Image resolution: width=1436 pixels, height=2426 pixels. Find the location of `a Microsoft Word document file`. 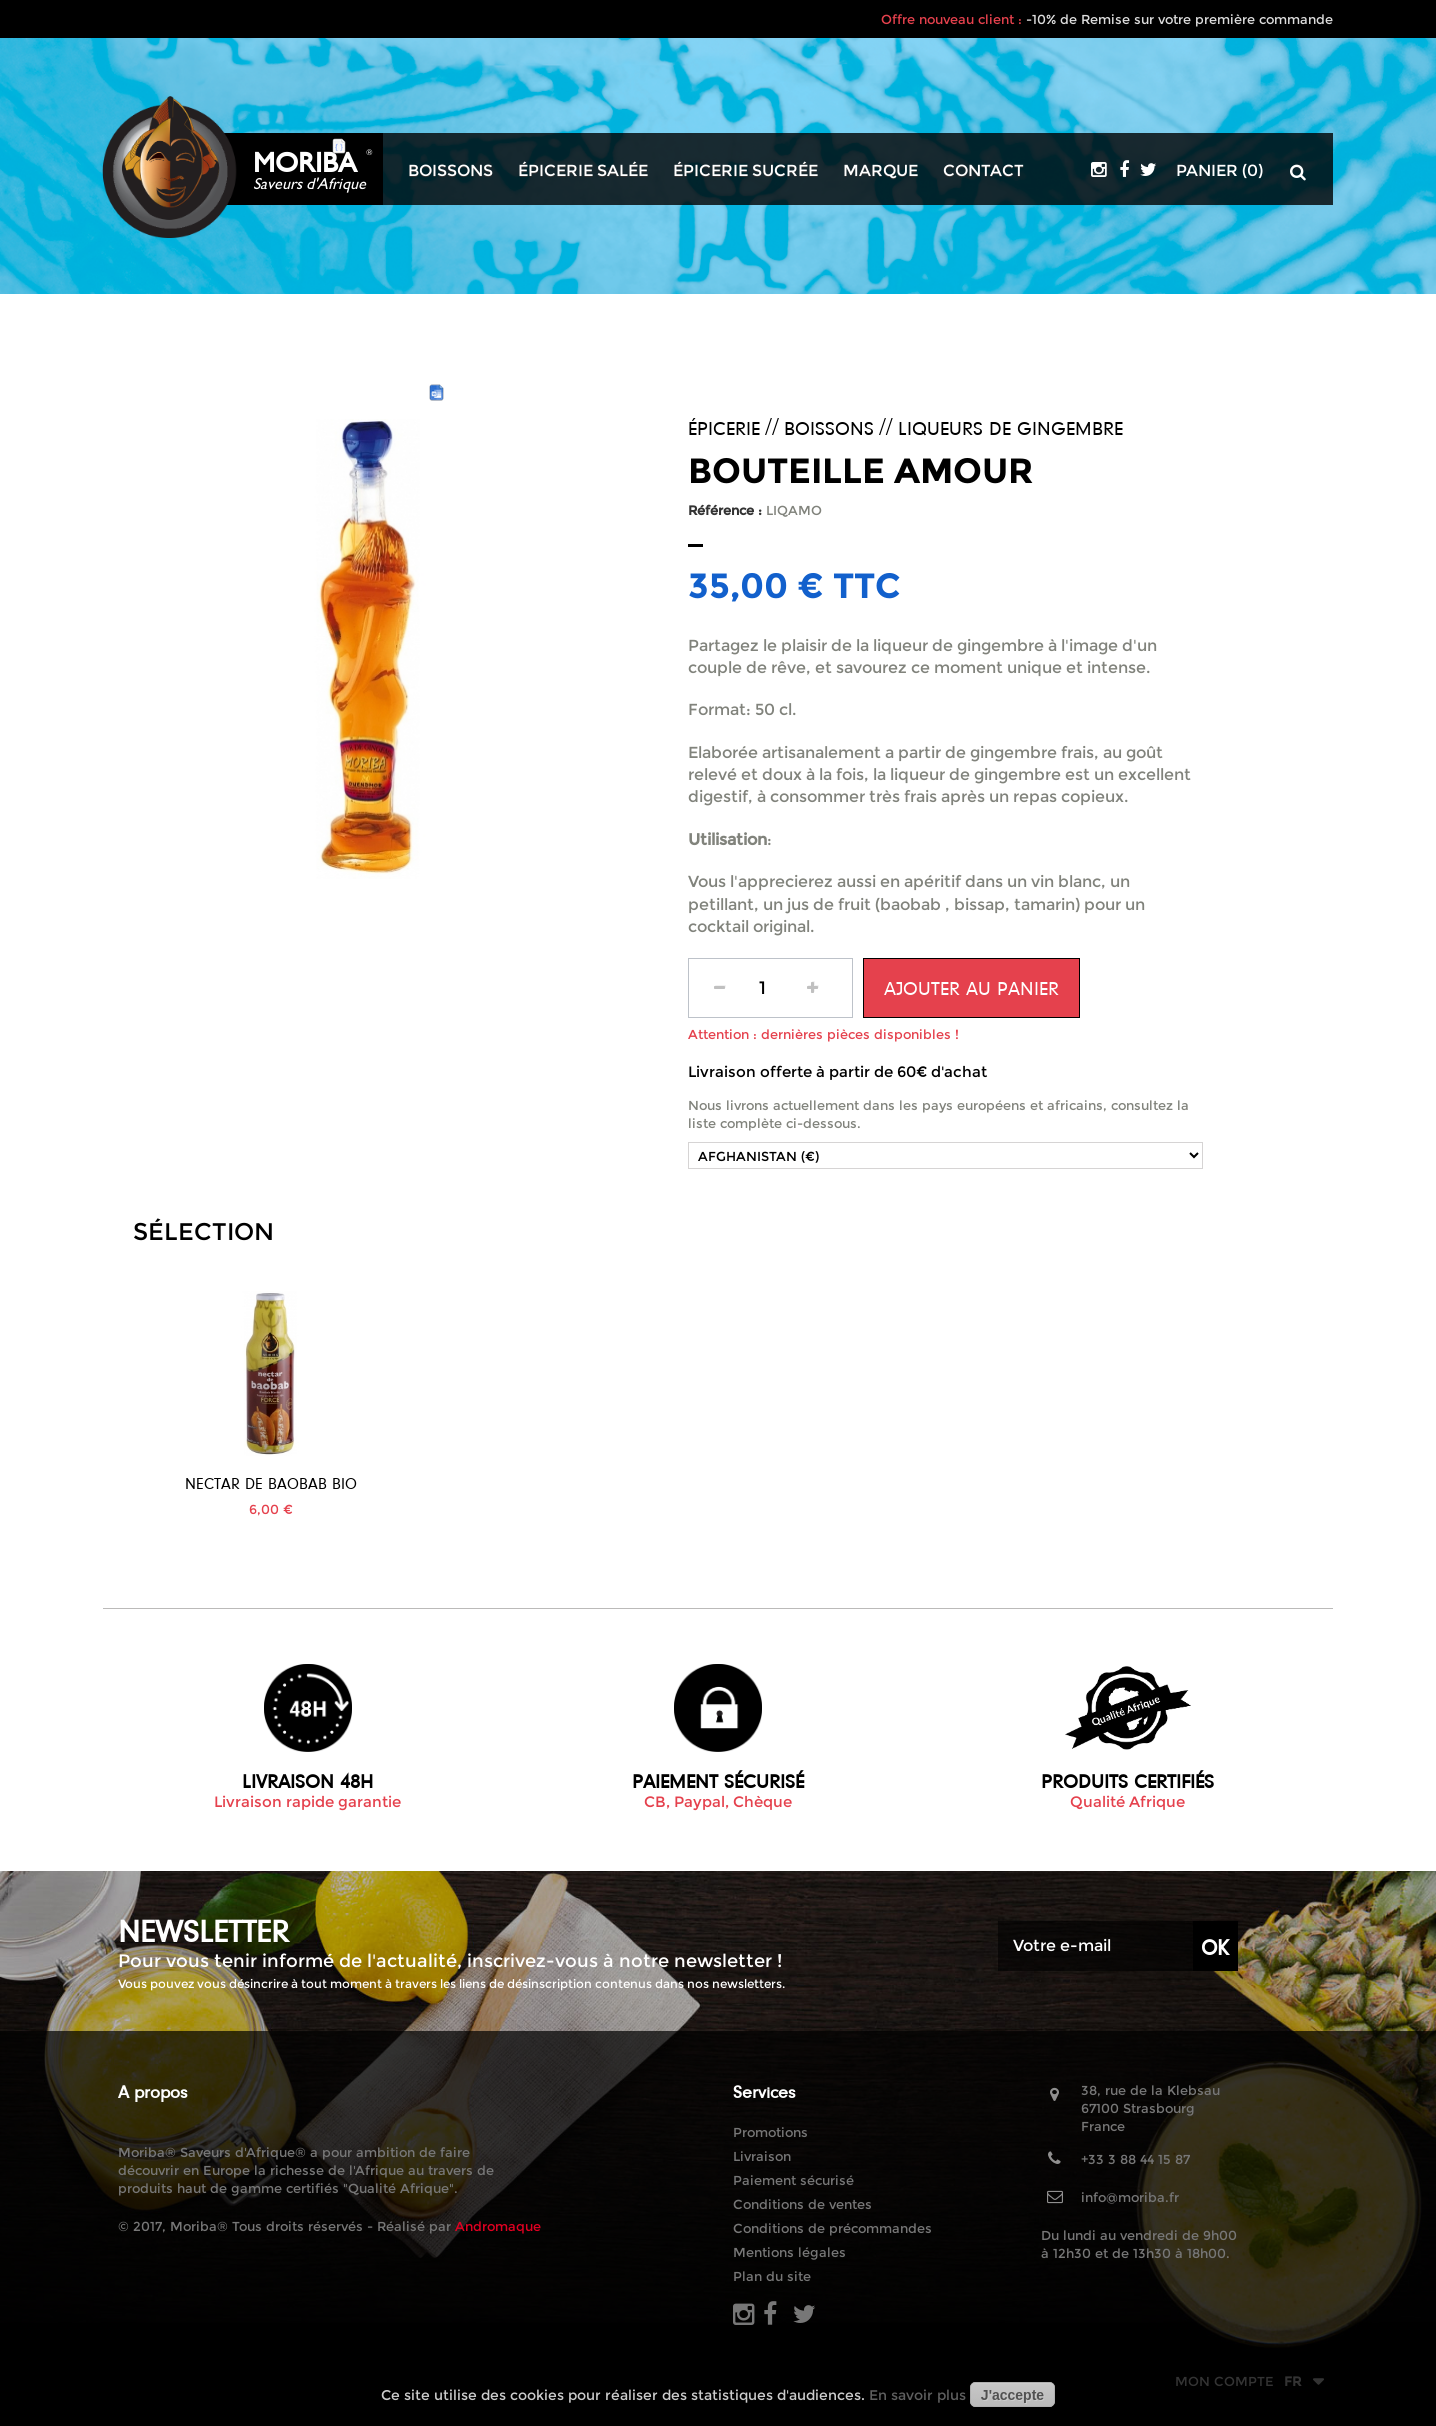

a Microsoft Word document file is located at coordinates (436, 392).